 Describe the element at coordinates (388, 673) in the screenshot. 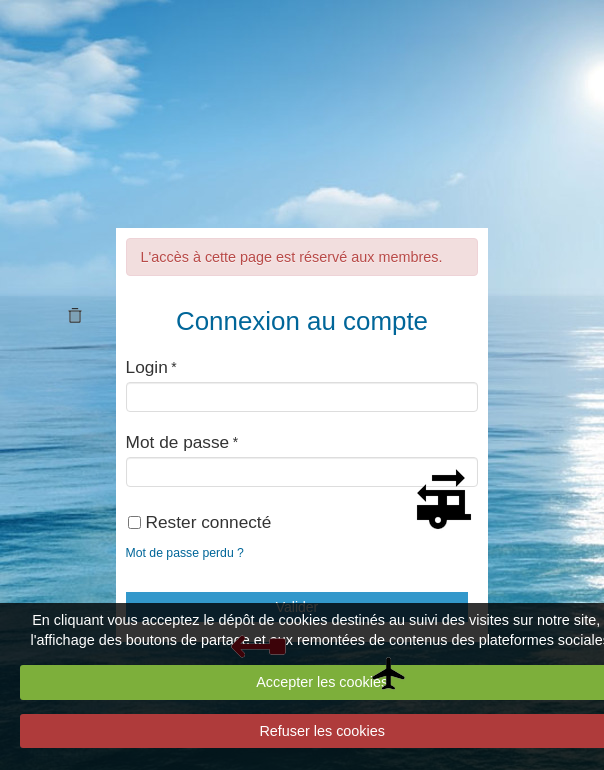

I see `access airport or flight information` at that location.